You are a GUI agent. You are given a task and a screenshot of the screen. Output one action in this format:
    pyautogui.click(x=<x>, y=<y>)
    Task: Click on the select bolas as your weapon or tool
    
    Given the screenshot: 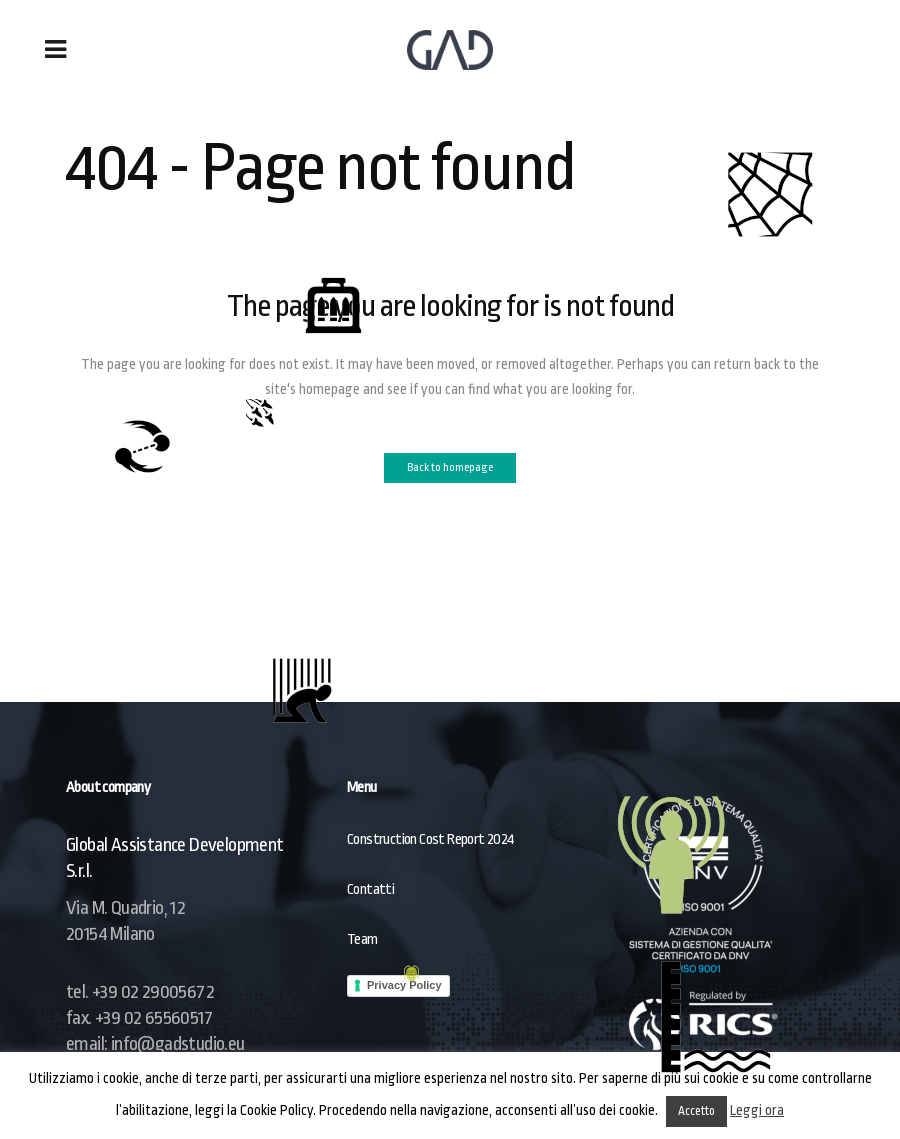 What is the action you would take?
    pyautogui.click(x=142, y=447)
    